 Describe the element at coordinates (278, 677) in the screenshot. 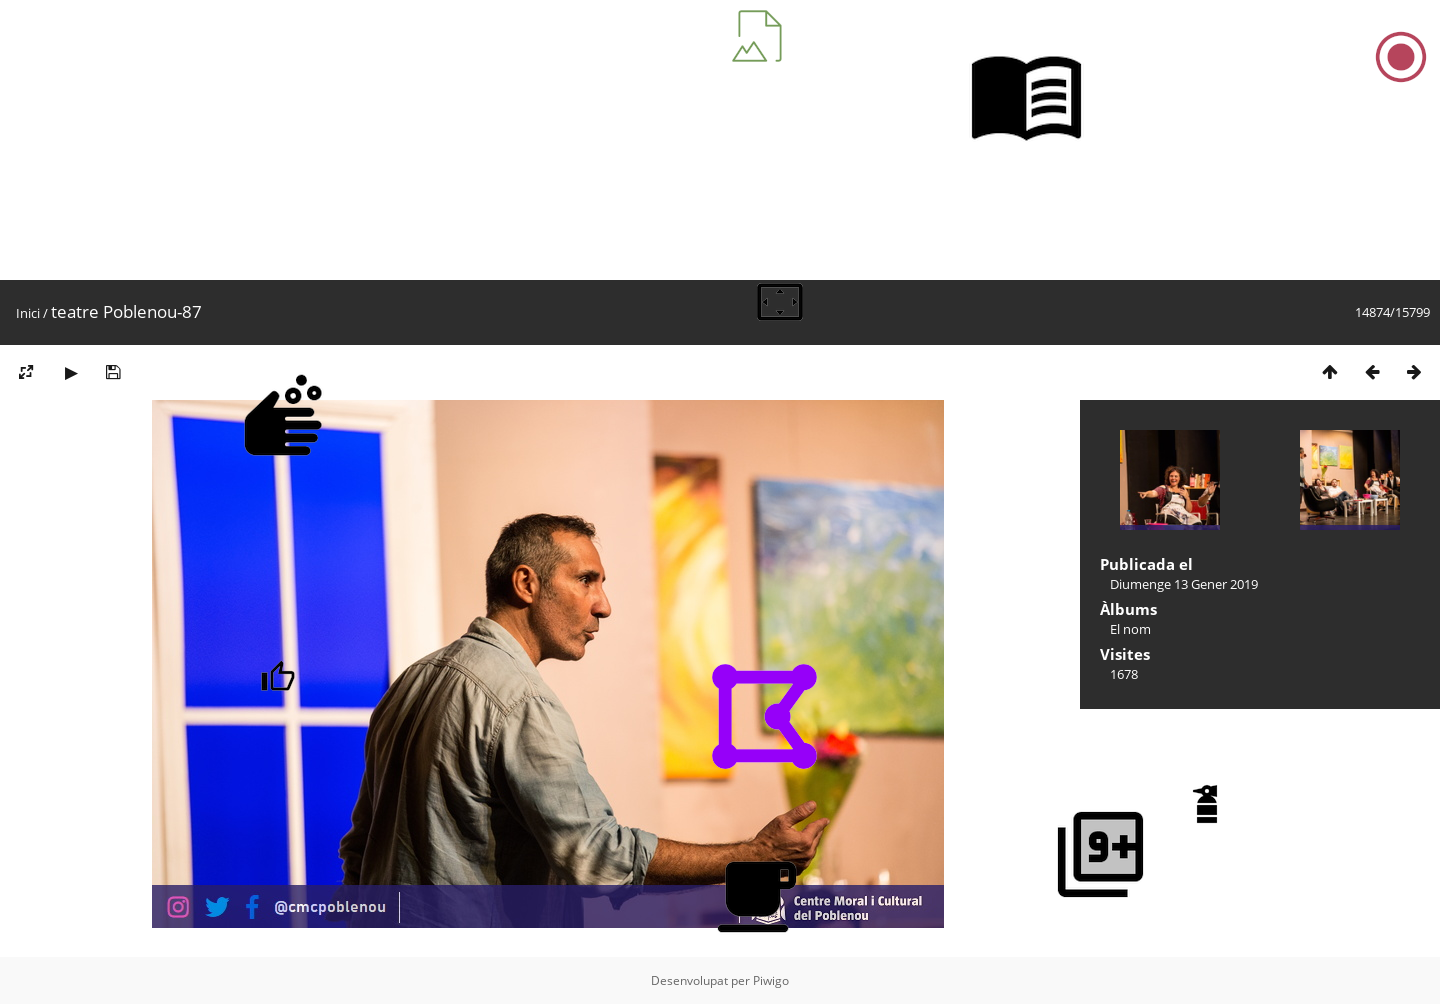

I see `like or upvote content` at that location.